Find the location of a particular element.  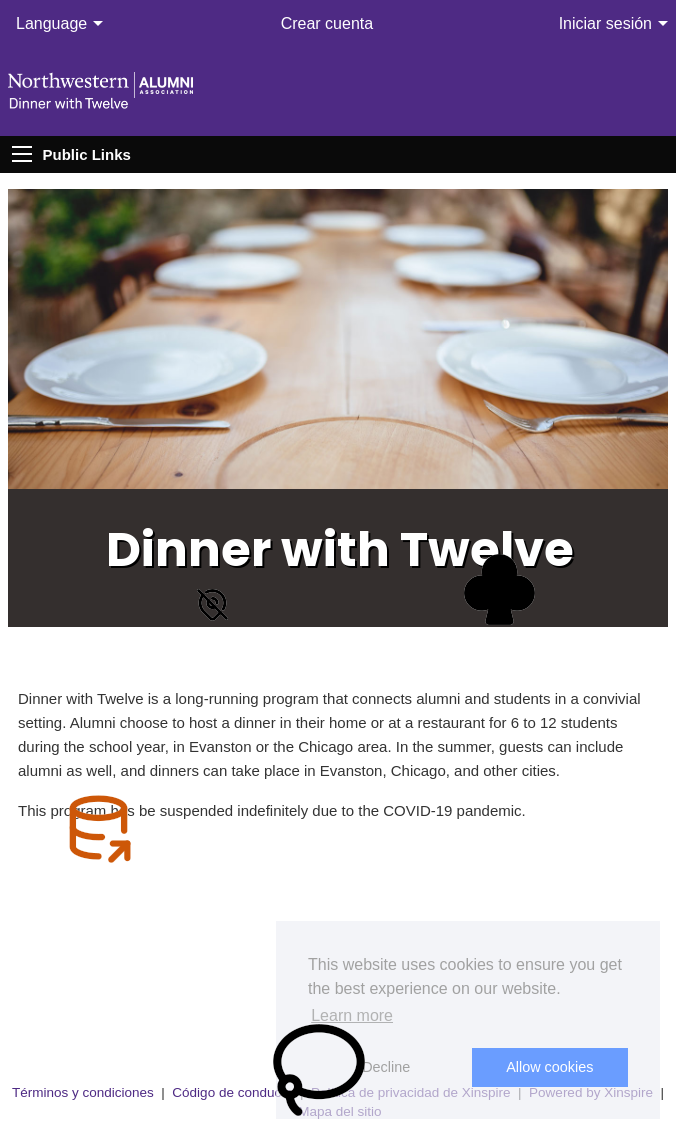

disable location tracking is located at coordinates (212, 604).